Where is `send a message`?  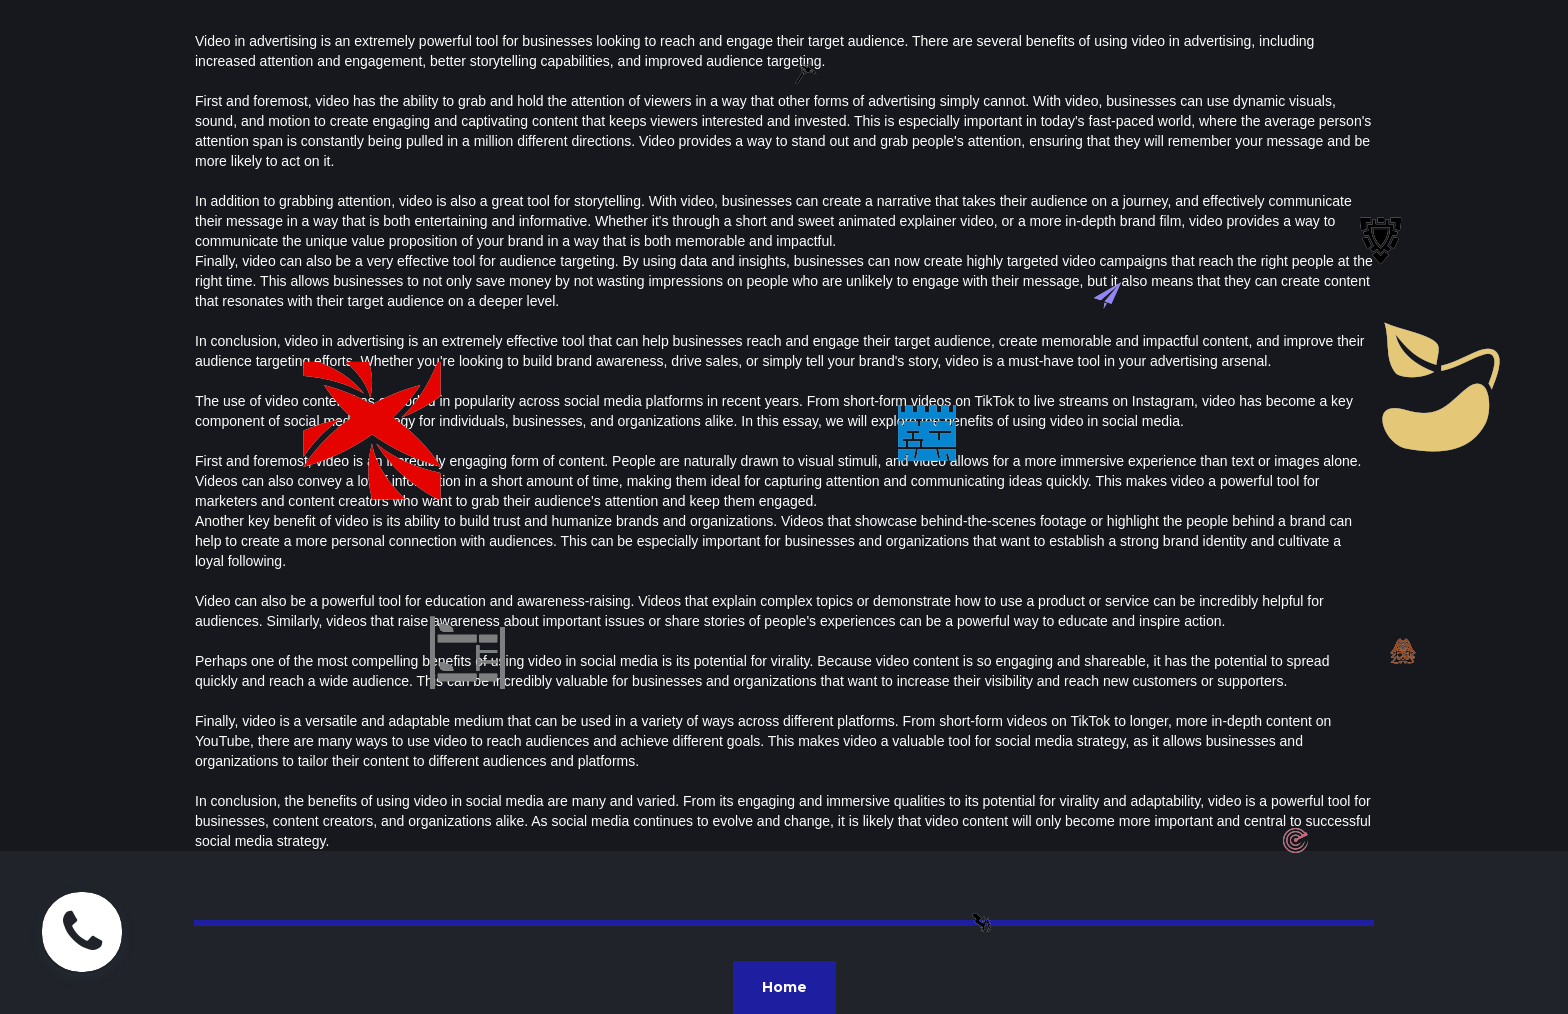
send a message is located at coordinates (1107, 295).